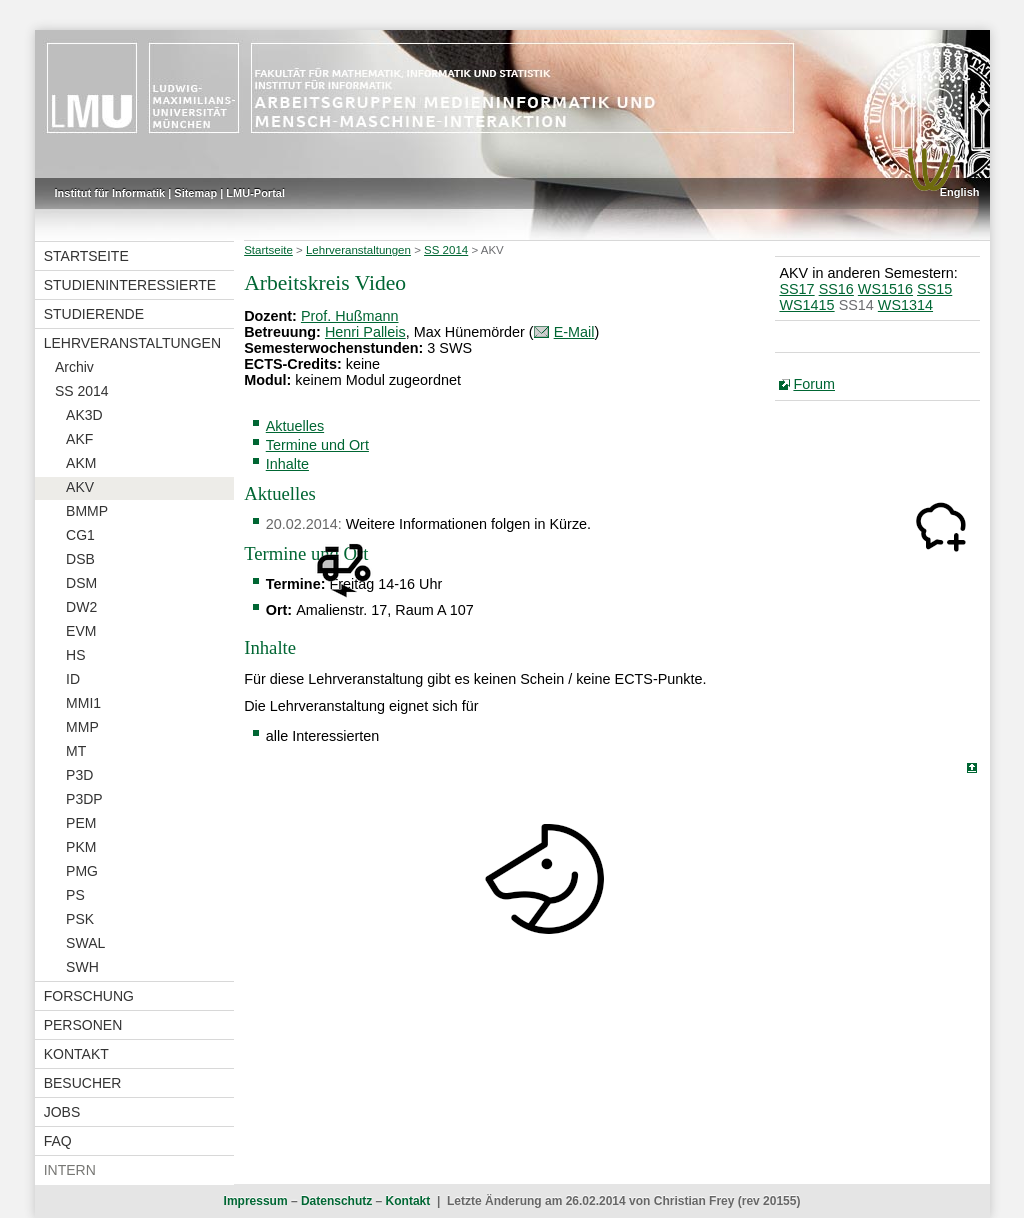 Image resolution: width=1024 pixels, height=1218 pixels. Describe the element at coordinates (940, 526) in the screenshot. I see `start a new conversation` at that location.